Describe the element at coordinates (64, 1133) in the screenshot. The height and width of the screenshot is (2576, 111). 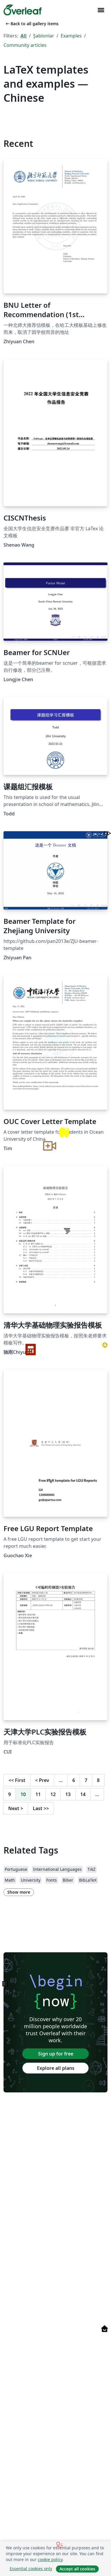
I see `access dental or oral health features` at that location.